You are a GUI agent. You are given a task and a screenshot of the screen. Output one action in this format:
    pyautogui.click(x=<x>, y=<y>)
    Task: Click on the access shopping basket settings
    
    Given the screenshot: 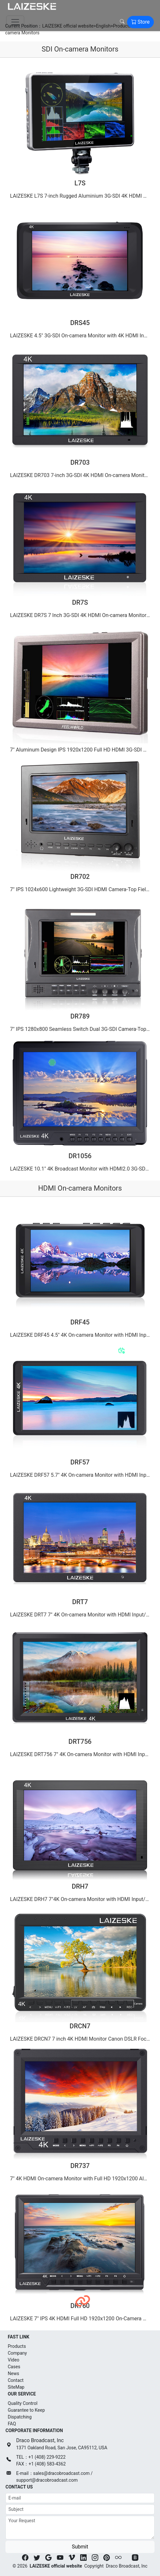 What is the action you would take?
    pyautogui.click(x=121, y=1350)
    